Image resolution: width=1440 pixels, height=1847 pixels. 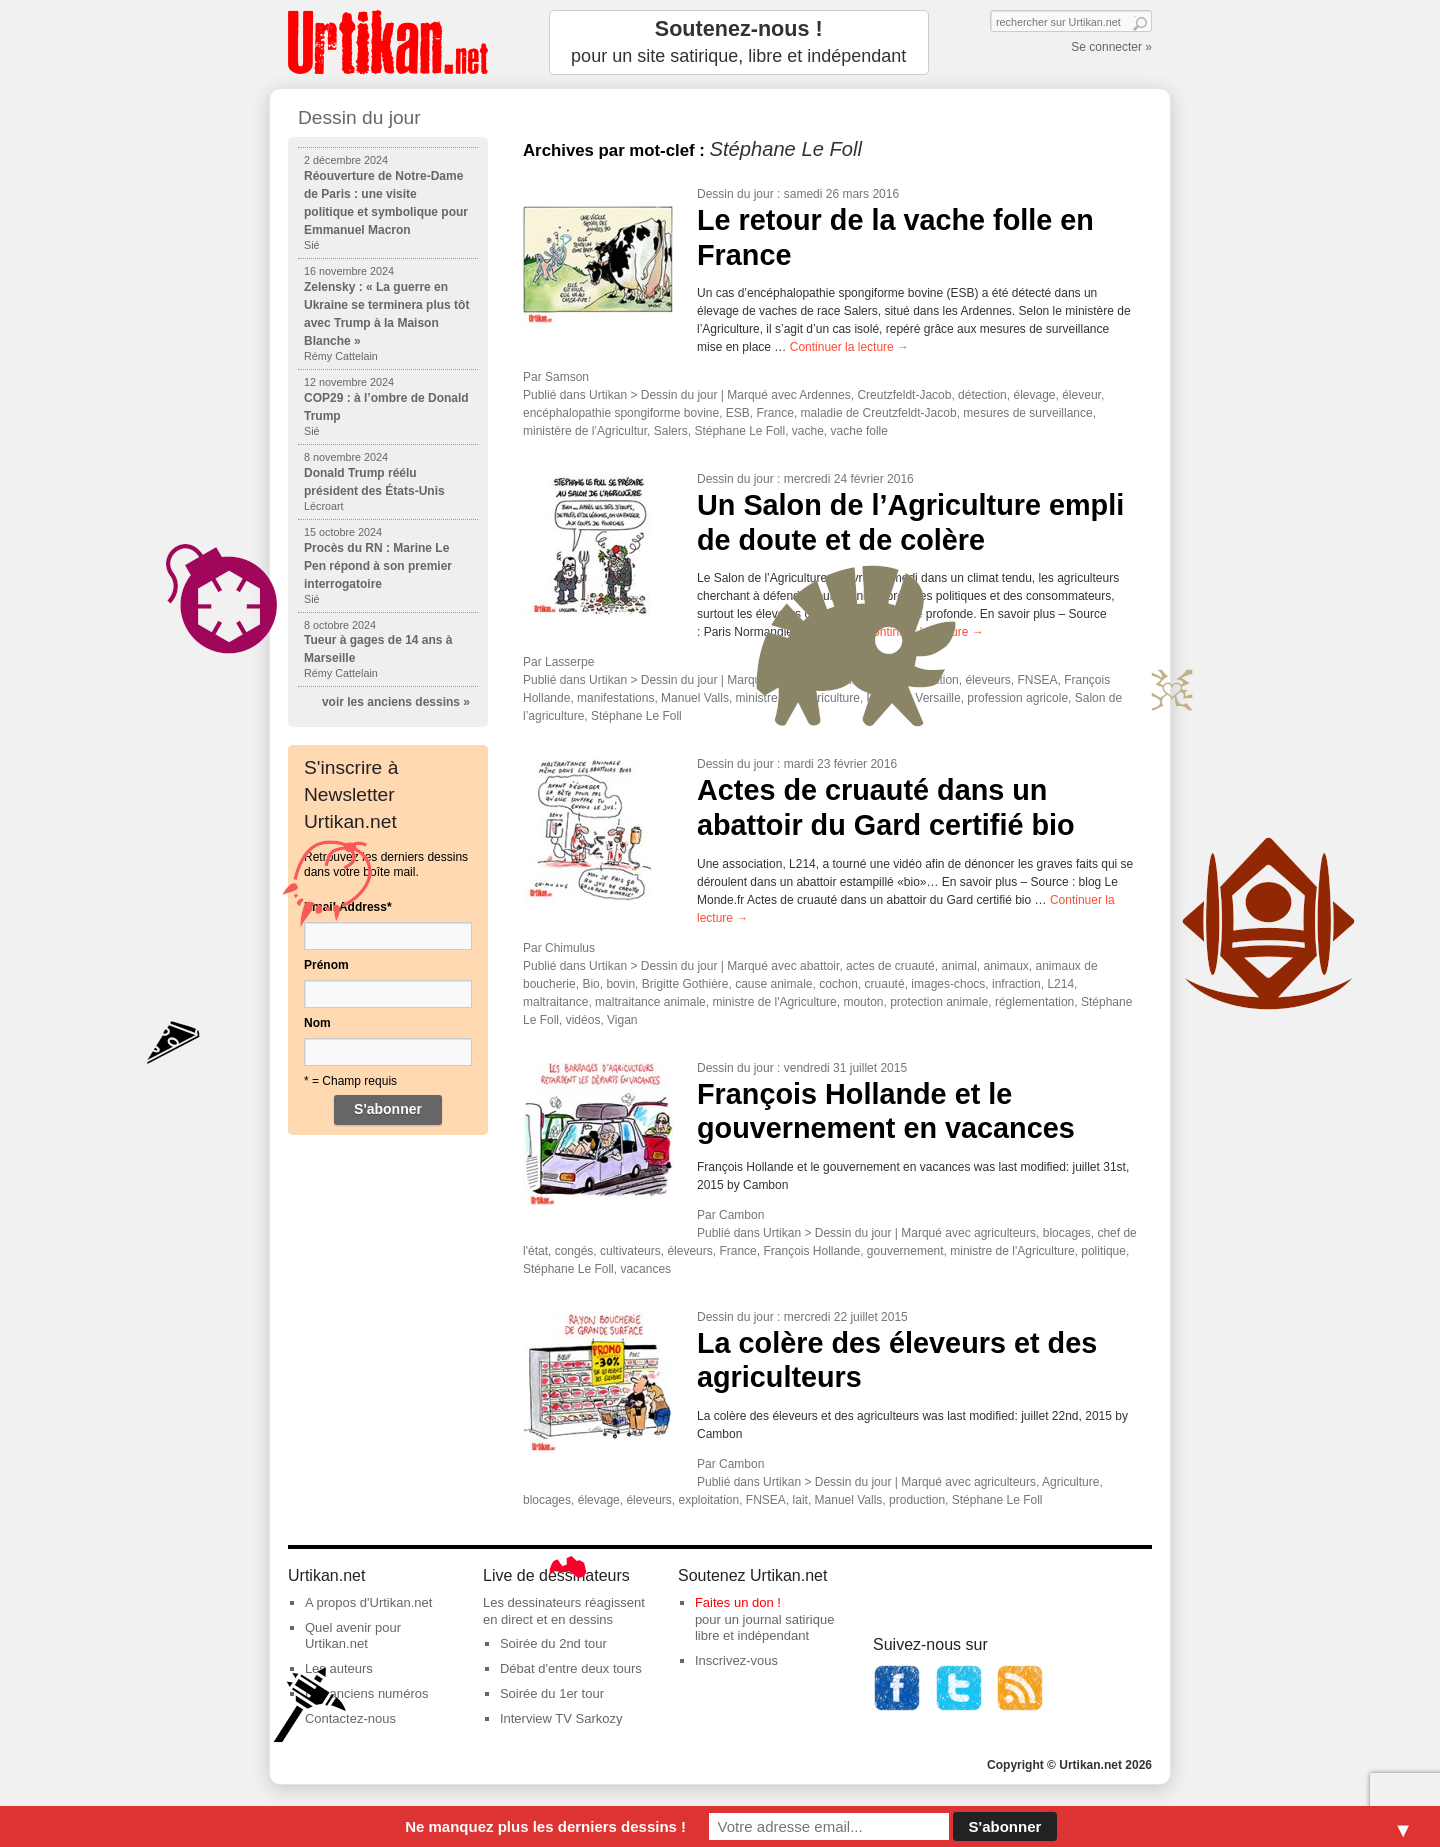 What do you see at coordinates (310, 1703) in the screenshot?
I see `select warhammer as your weapon` at bounding box center [310, 1703].